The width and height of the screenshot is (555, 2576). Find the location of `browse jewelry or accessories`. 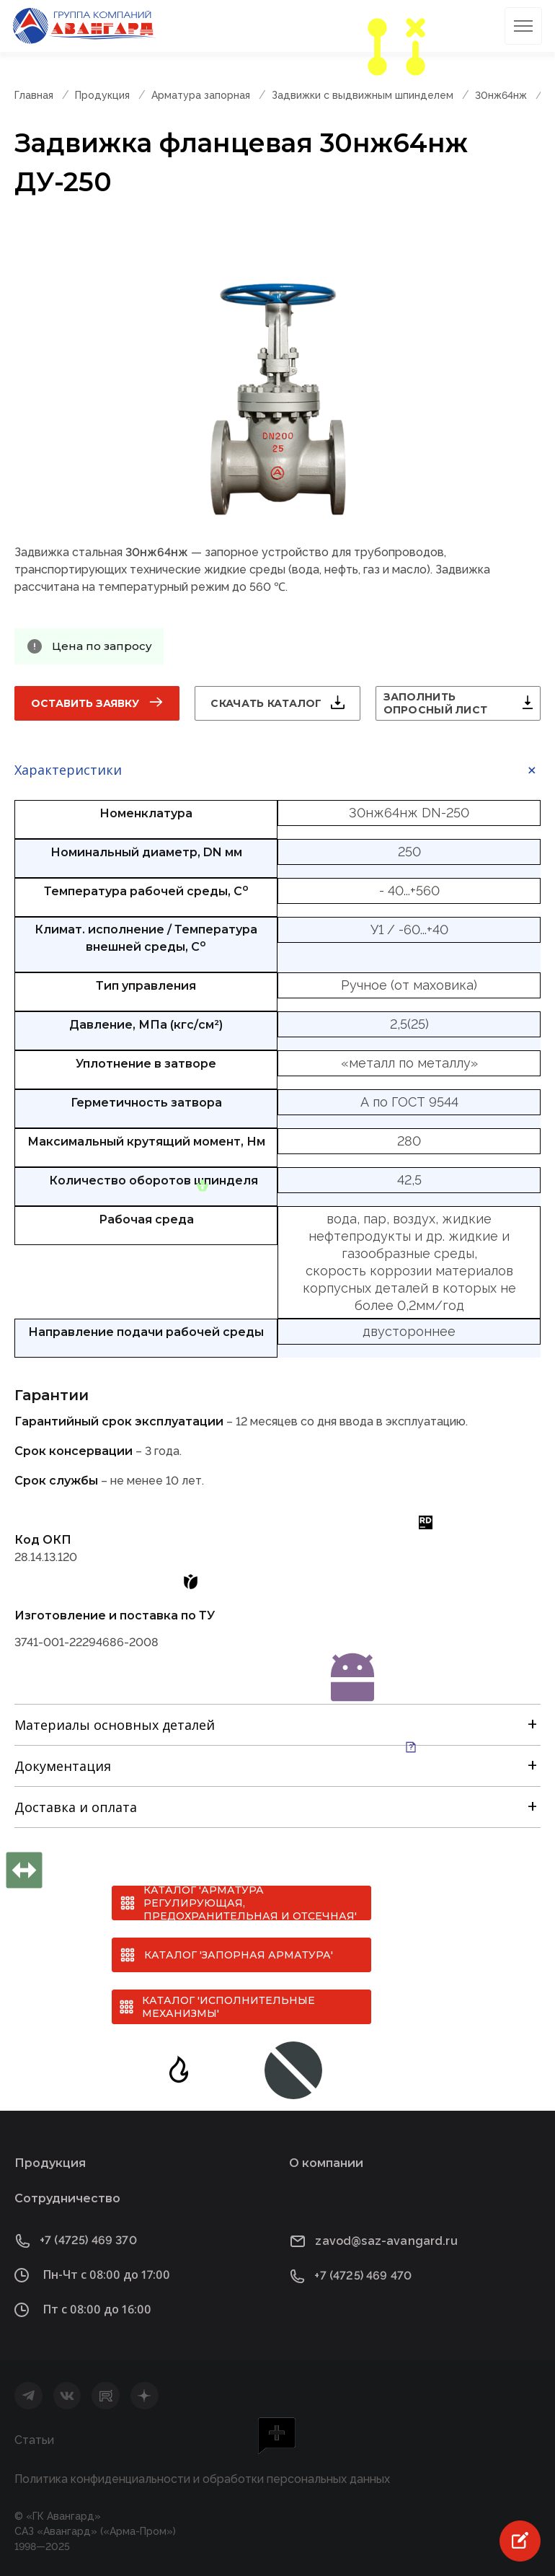

browse jewelry or accessories is located at coordinates (203, 1186).